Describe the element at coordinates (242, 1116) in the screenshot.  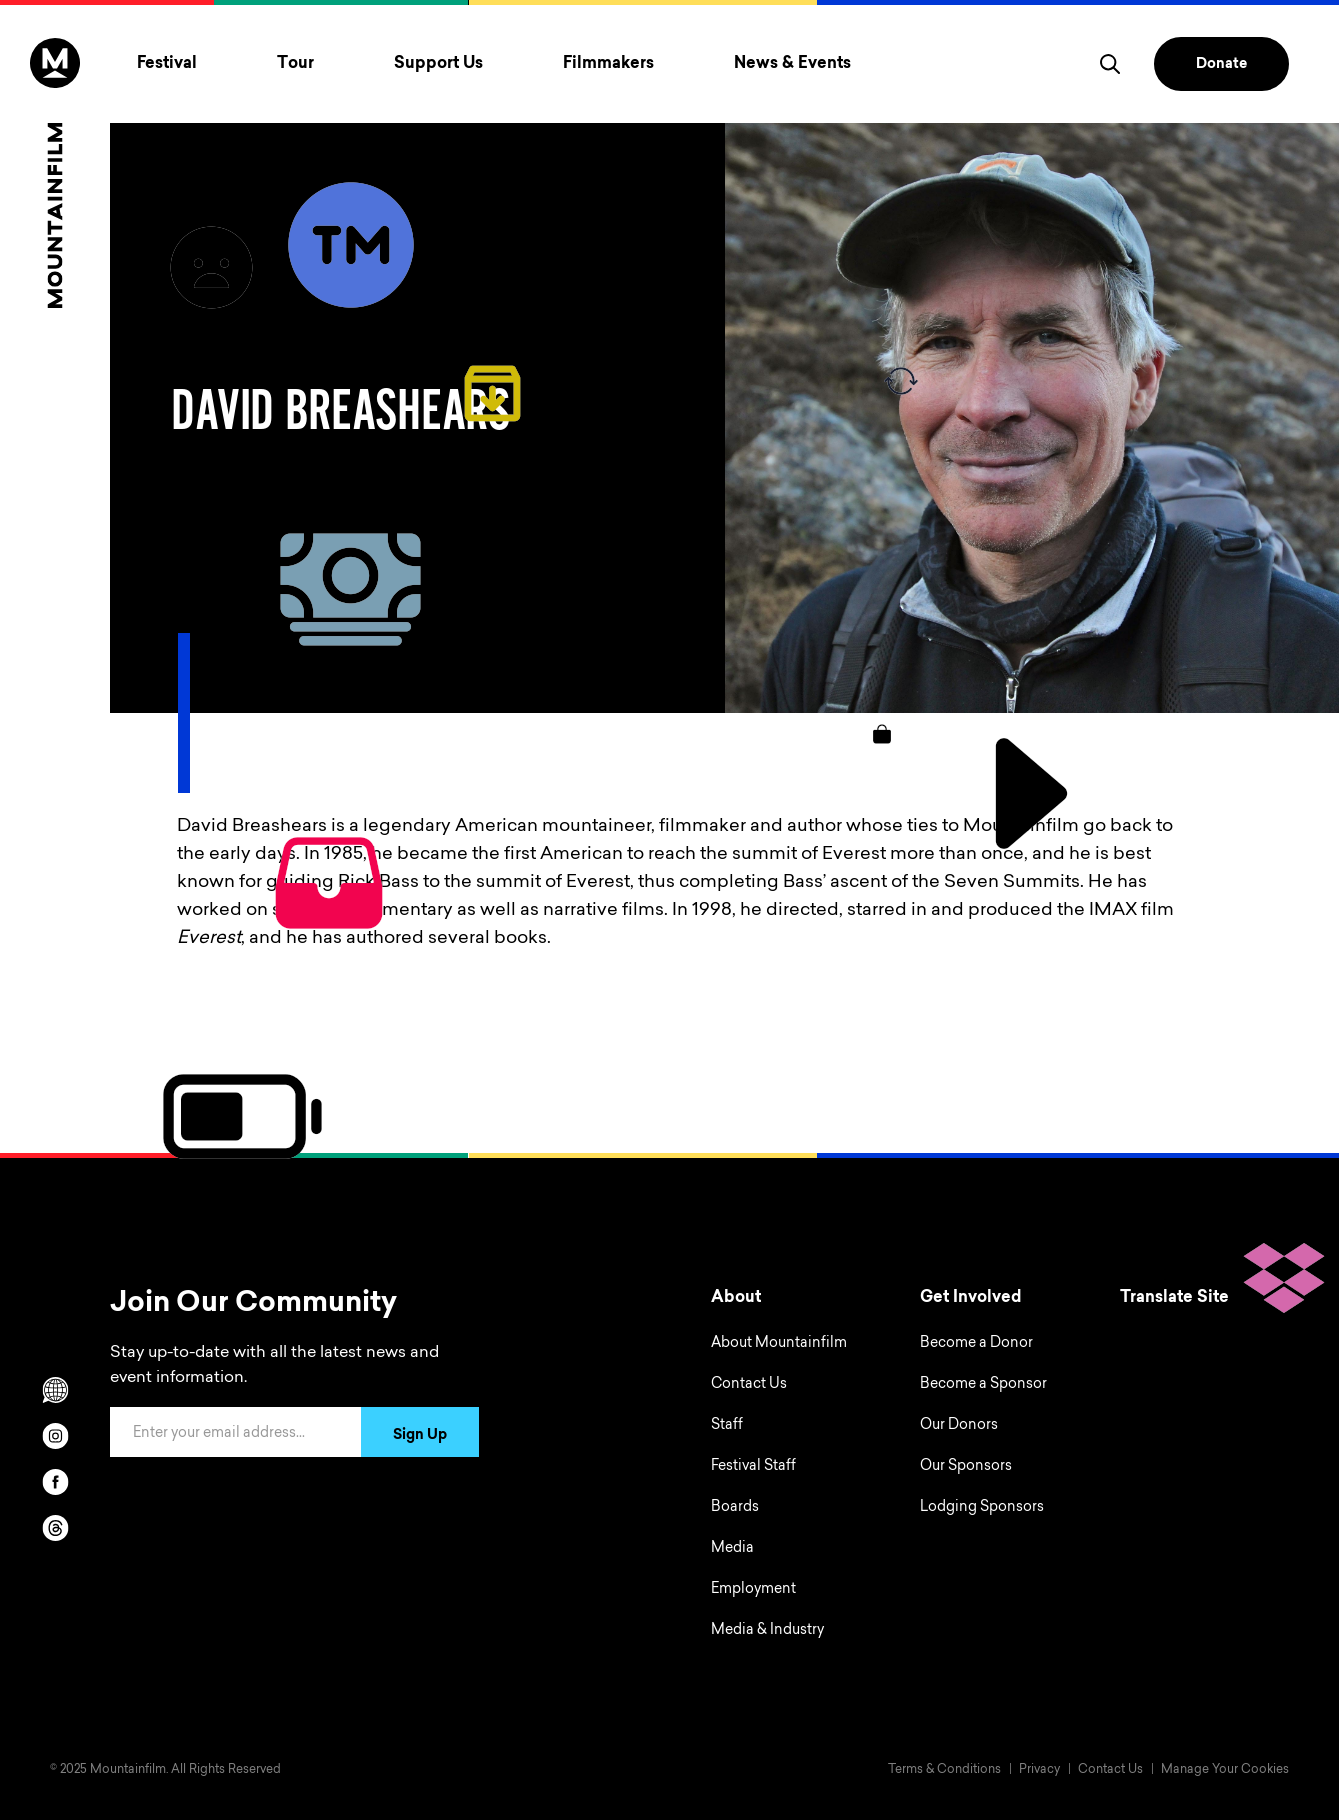
I see `indicates battery at 50% charge level` at that location.